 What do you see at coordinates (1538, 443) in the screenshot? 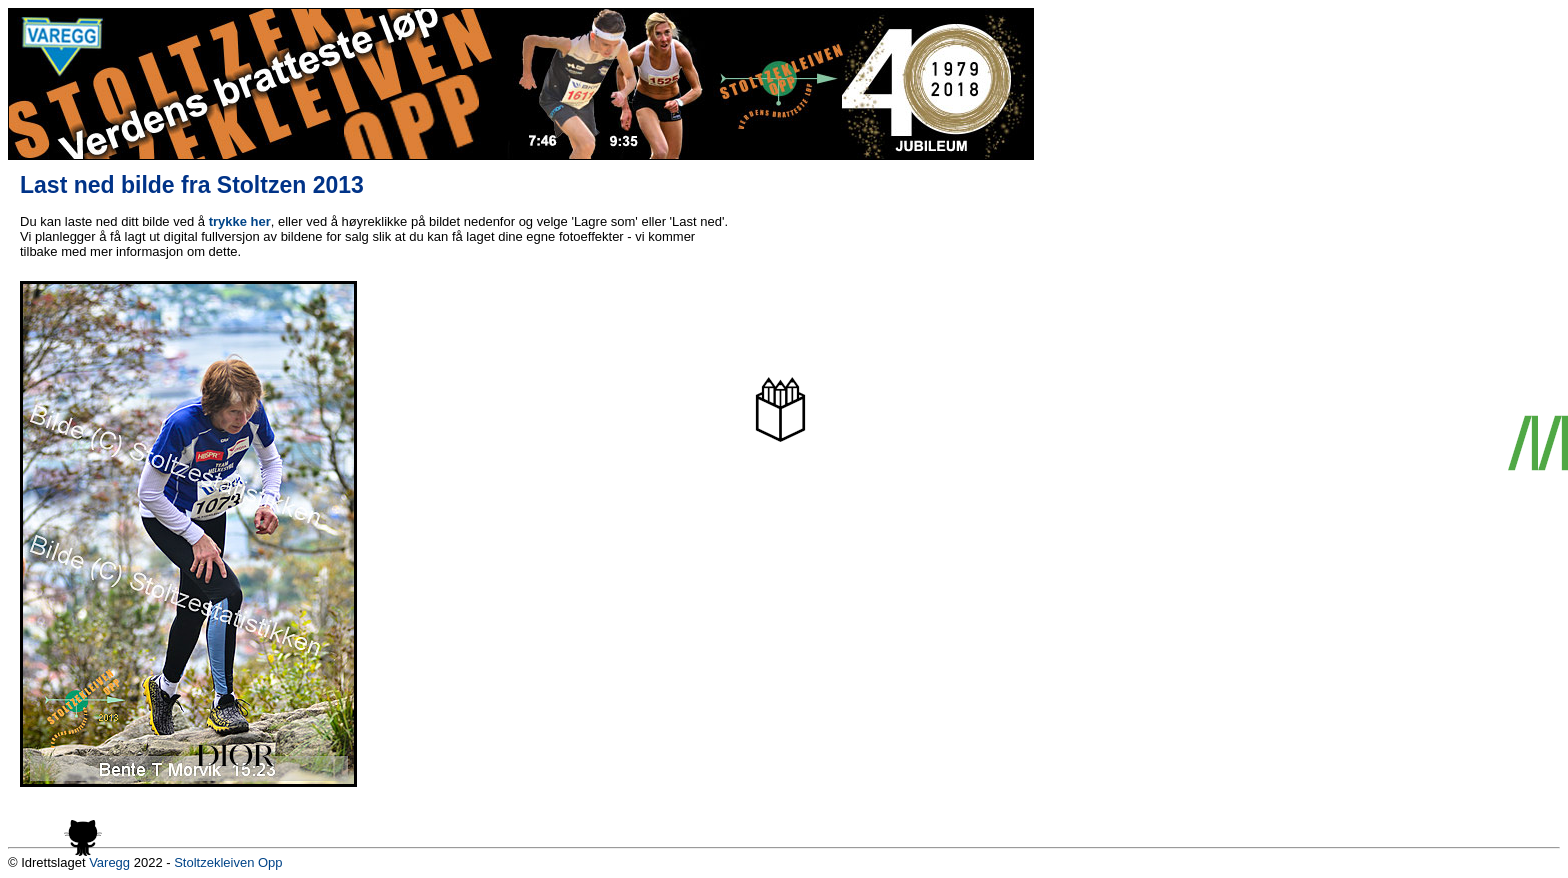
I see `visit MDN Web Docs for developer documentation` at bounding box center [1538, 443].